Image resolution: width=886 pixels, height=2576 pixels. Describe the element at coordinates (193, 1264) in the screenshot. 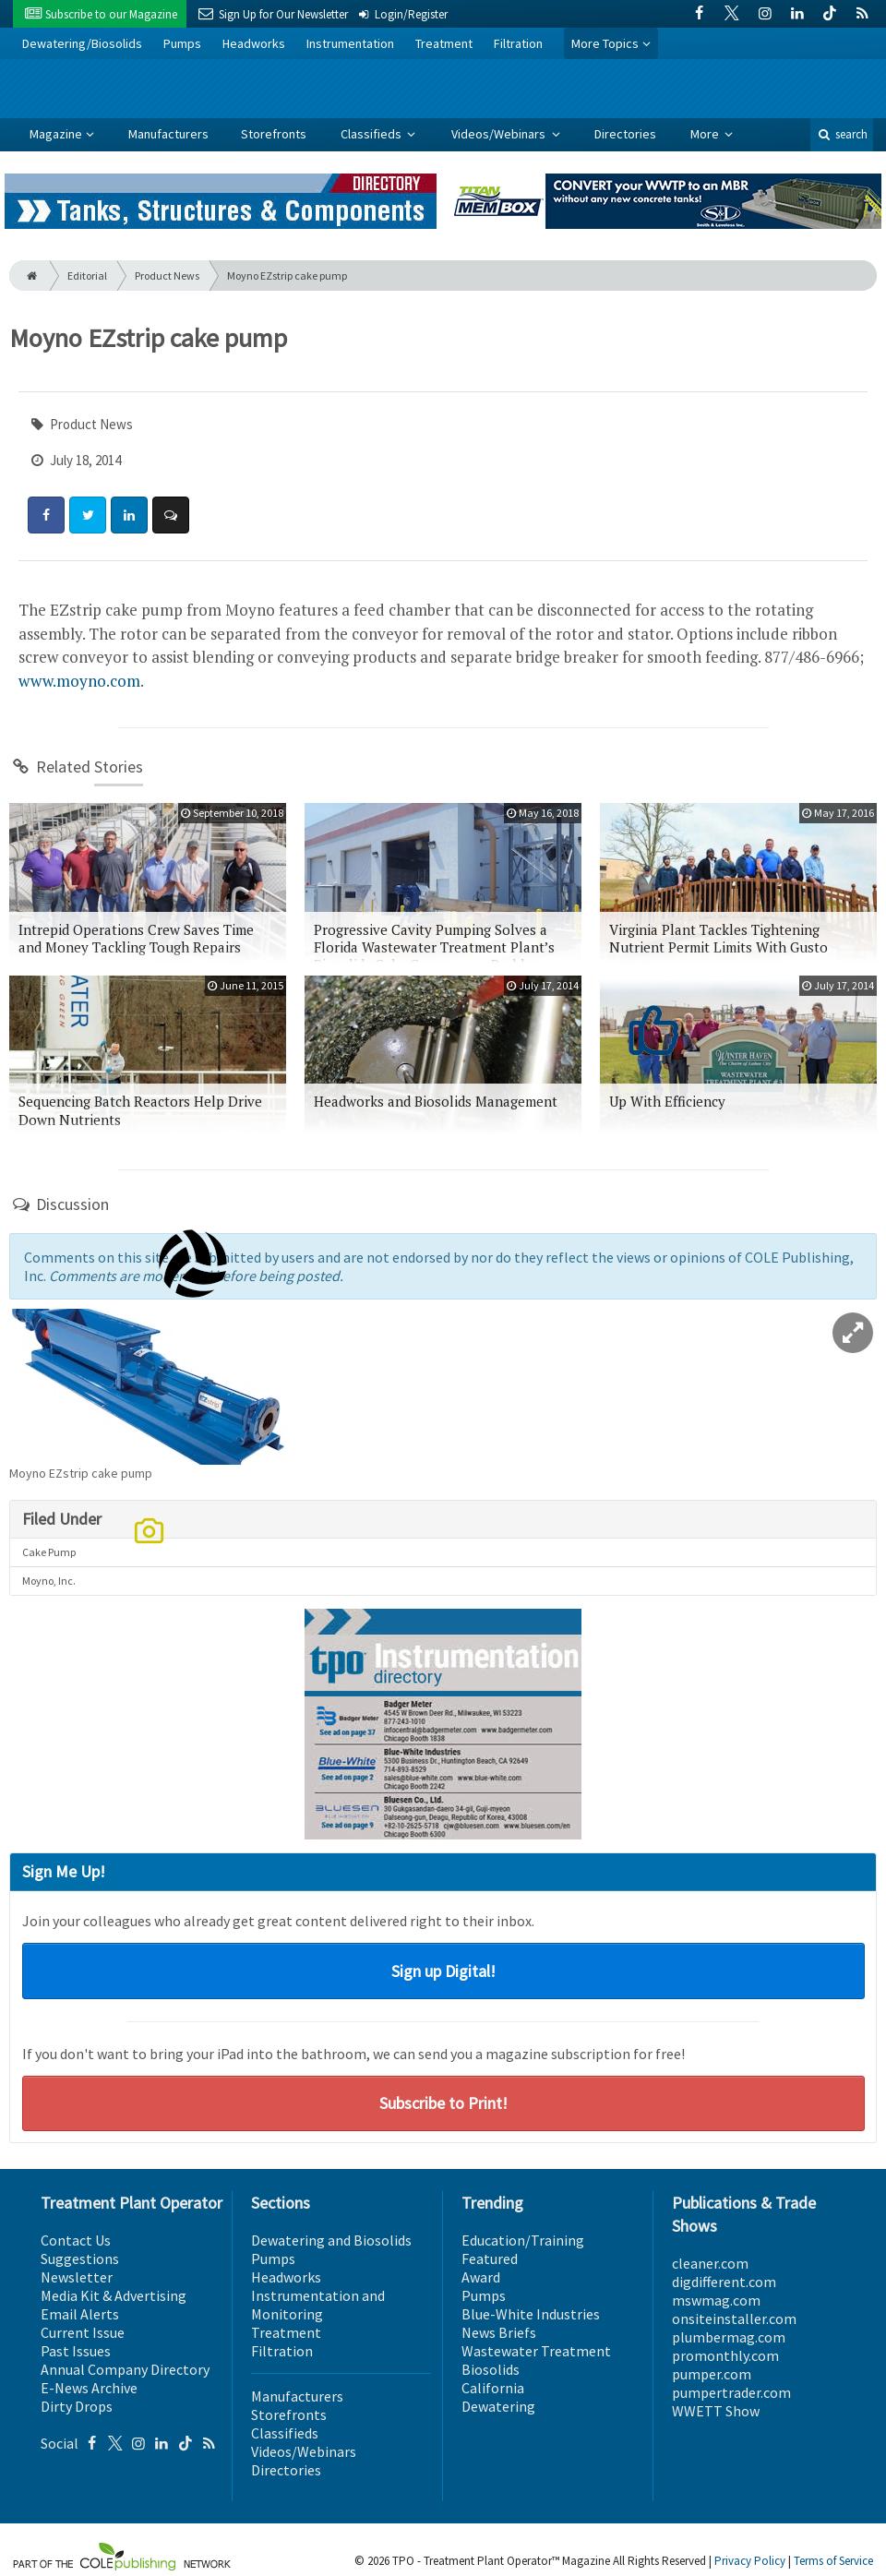

I see `access volleyball or beach sports content` at that location.